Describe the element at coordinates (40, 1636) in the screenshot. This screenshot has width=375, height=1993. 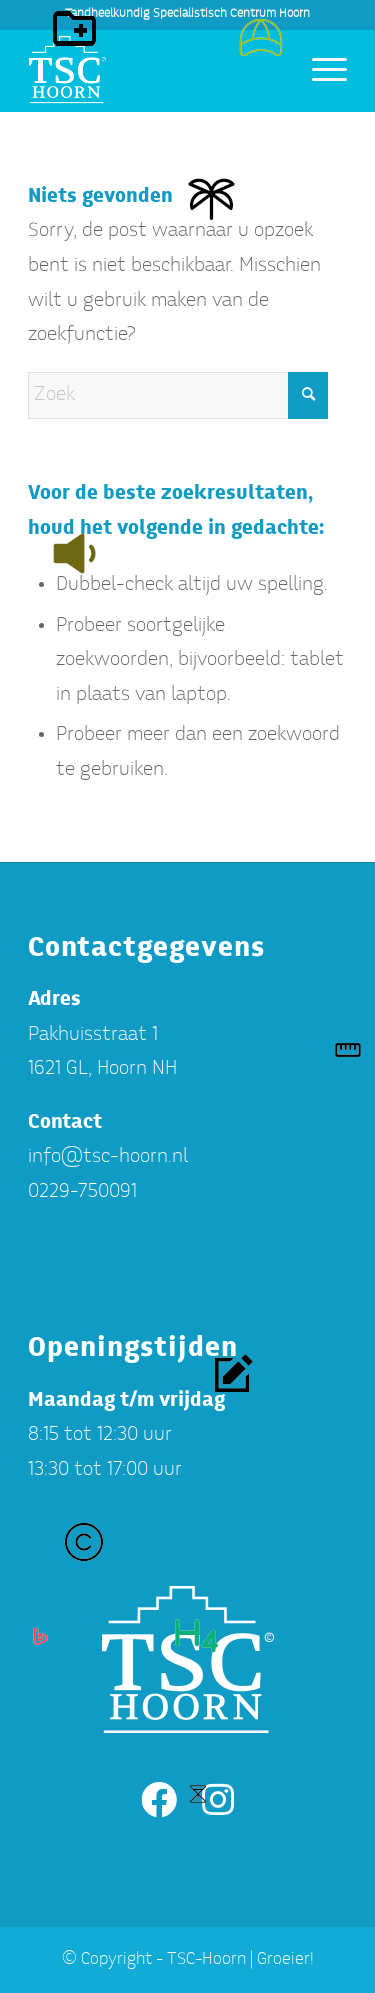
I see `search with microsoft bing` at that location.